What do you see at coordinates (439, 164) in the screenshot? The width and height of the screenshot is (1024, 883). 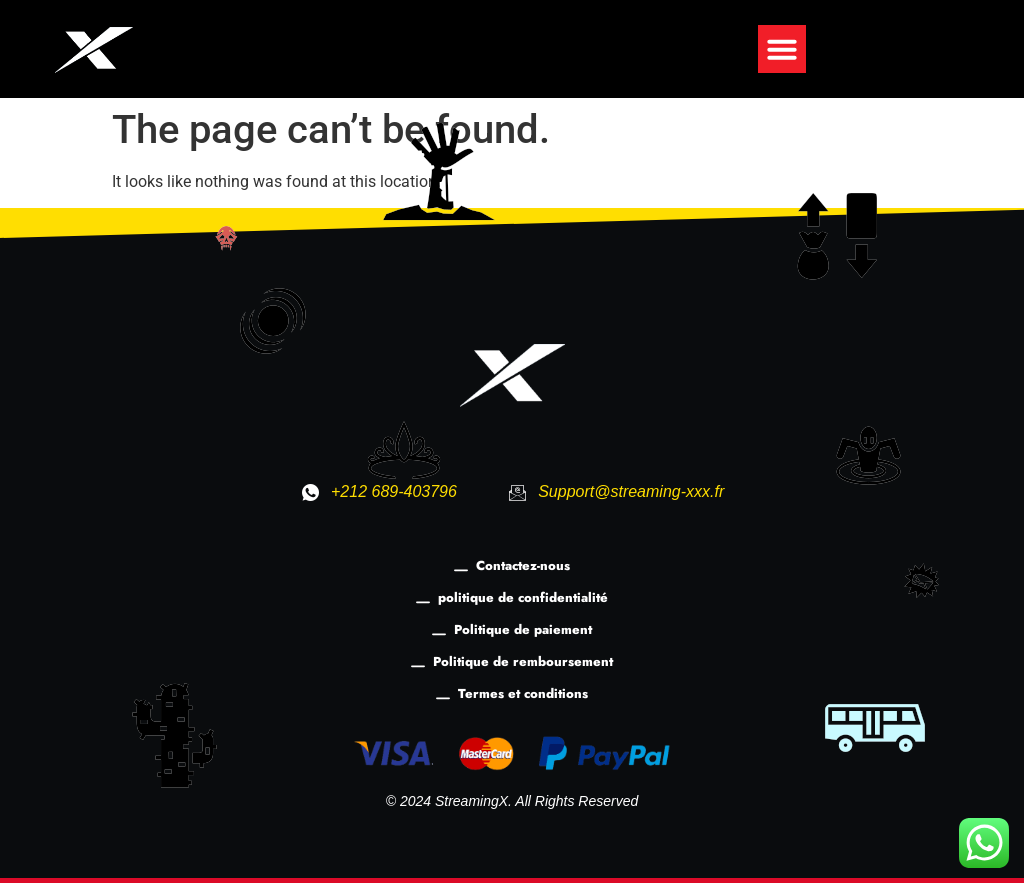 I see `activate necromancer ability` at bounding box center [439, 164].